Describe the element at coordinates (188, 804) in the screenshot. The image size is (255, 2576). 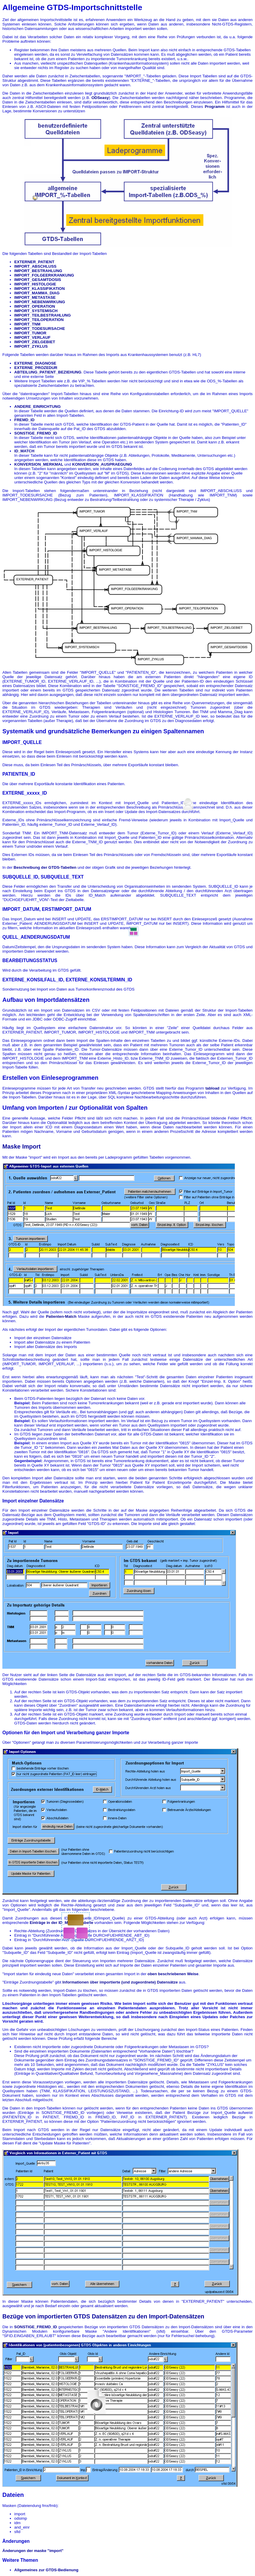
I see `indicates an item has associated email or message` at that location.